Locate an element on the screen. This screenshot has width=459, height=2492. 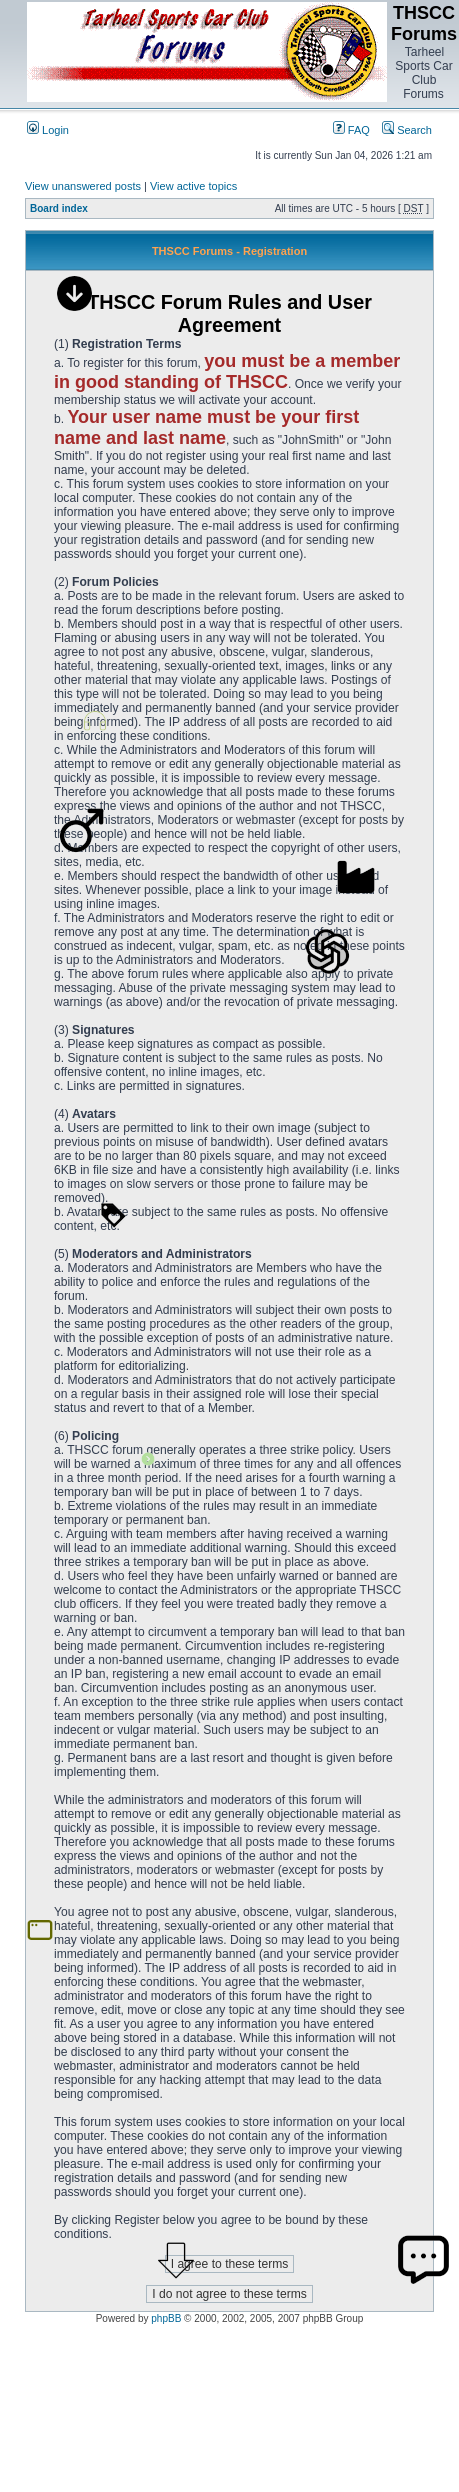
view industrial or manufacturing settings is located at coordinates (356, 877).